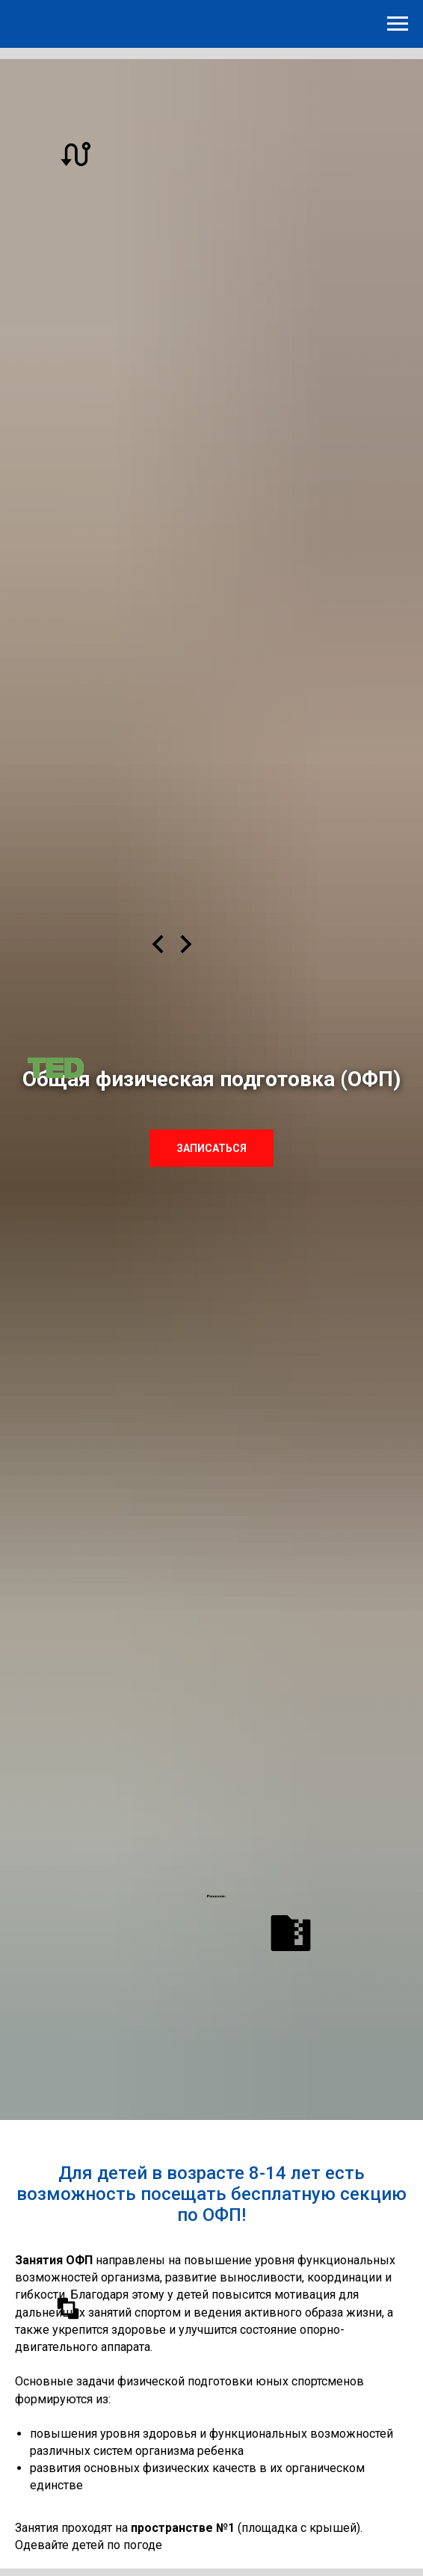 The height and width of the screenshot is (2576, 423). Describe the element at coordinates (172, 944) in the screenshot. I see `view or edit source code` at that location.